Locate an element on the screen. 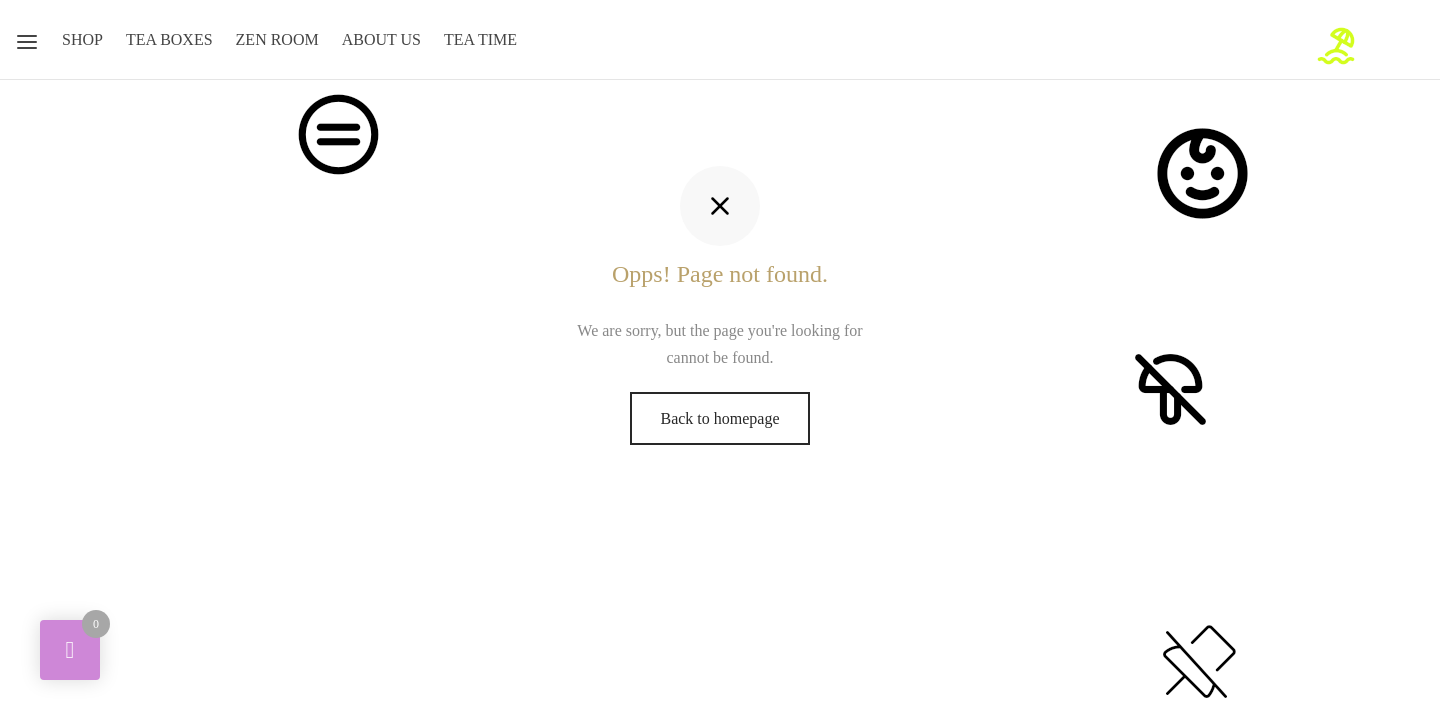 The image size is (1440, 720). indicates equality or balanced state is located at coordinates (338, 134).